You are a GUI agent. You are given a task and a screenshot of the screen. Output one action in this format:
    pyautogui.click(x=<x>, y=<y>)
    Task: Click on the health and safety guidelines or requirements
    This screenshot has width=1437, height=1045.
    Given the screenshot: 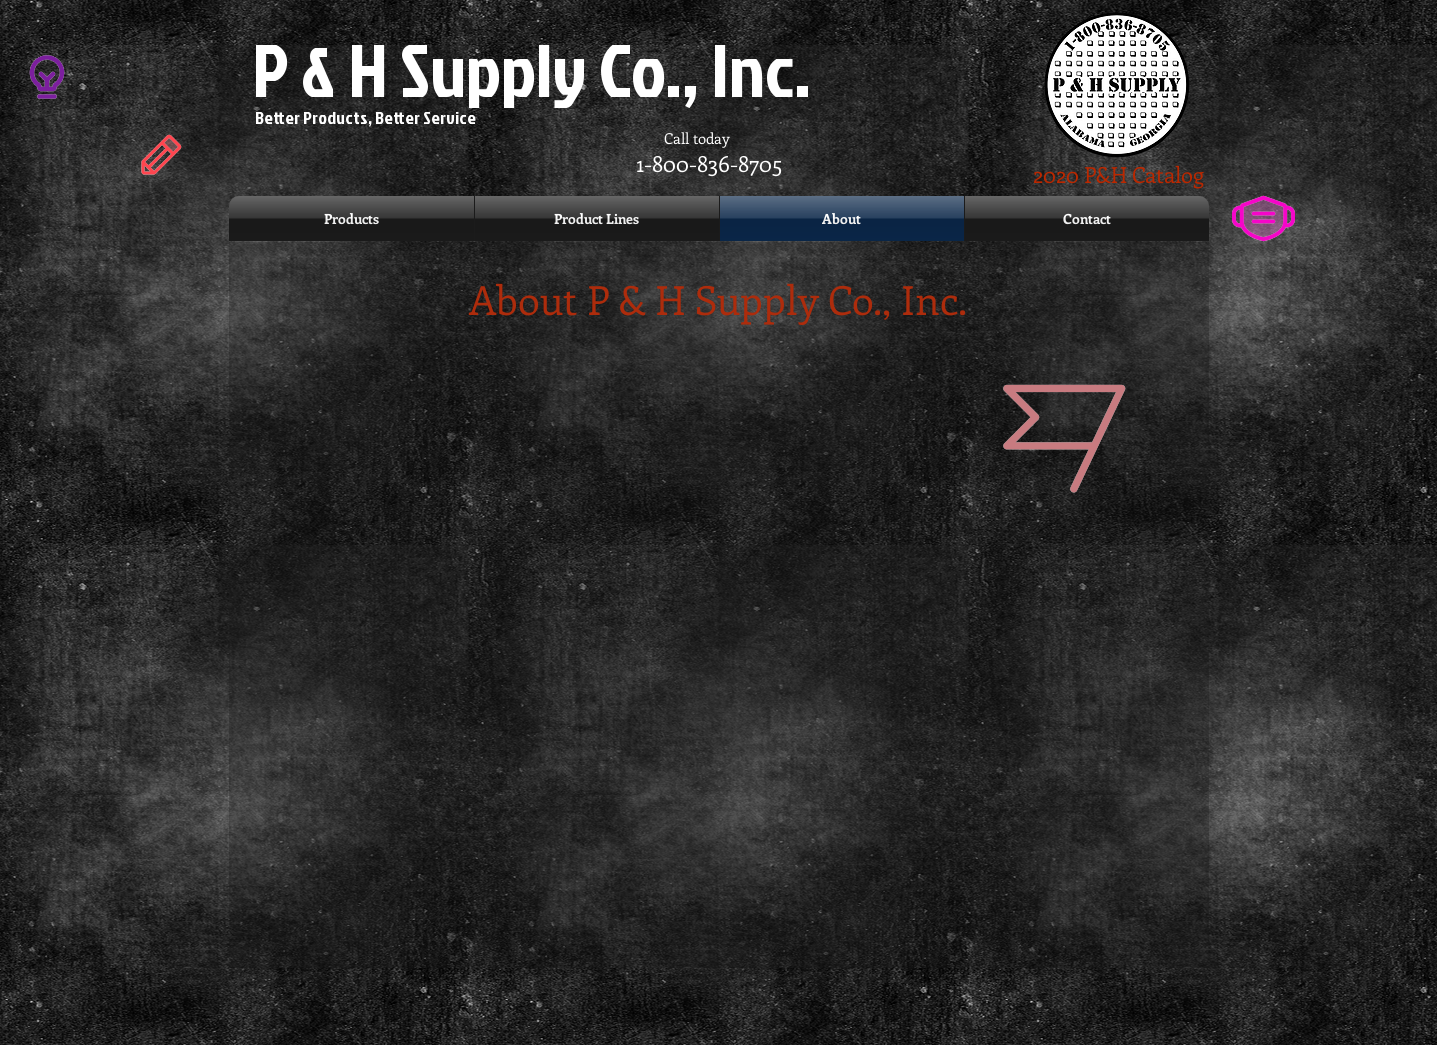 What is the action you would take?
    pyautogui.click(x=1263, y=219)
    